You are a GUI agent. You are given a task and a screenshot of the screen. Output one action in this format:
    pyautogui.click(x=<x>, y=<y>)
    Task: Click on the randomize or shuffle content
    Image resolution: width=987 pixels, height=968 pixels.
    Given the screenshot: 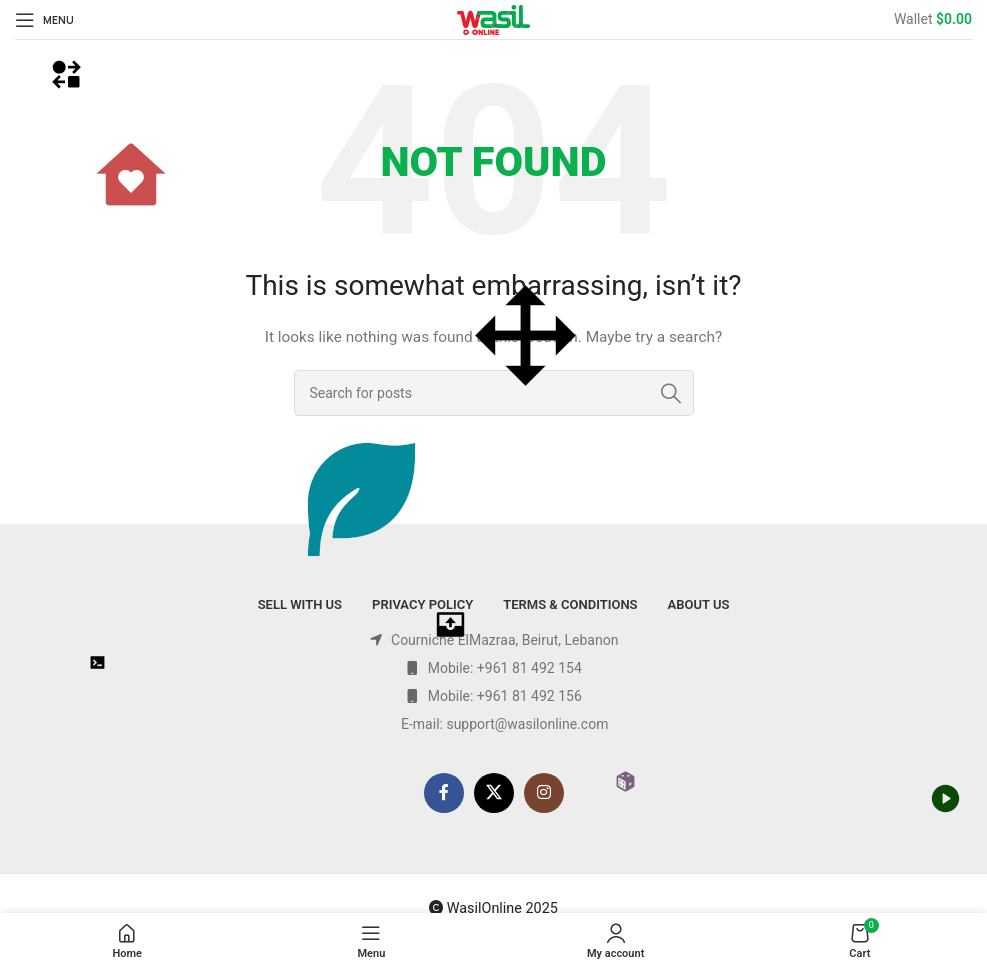 What is the action you would take?
    pyautogui.click(x=625, y=781)
    